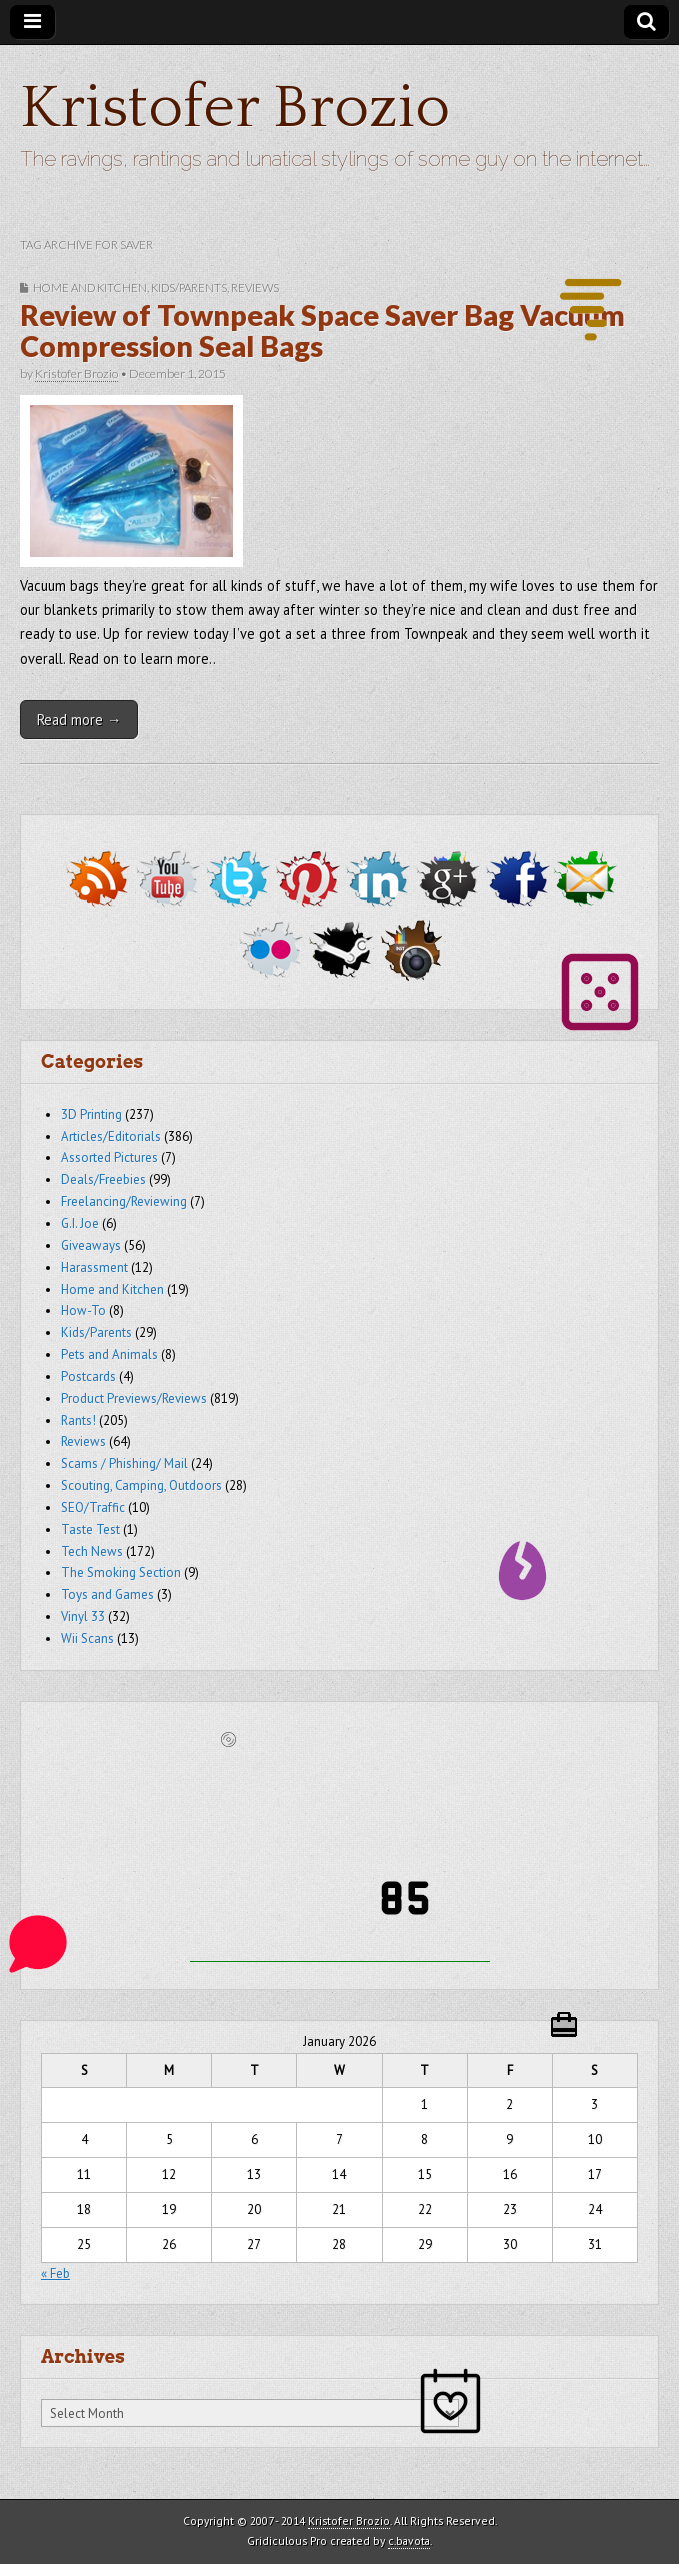 This screenshot has width=679, height=2564. What do you see at coordinates (564, 2025) in the screenshot?
I see `access travel documents or itinerary` at bounding box center [564, 2025].